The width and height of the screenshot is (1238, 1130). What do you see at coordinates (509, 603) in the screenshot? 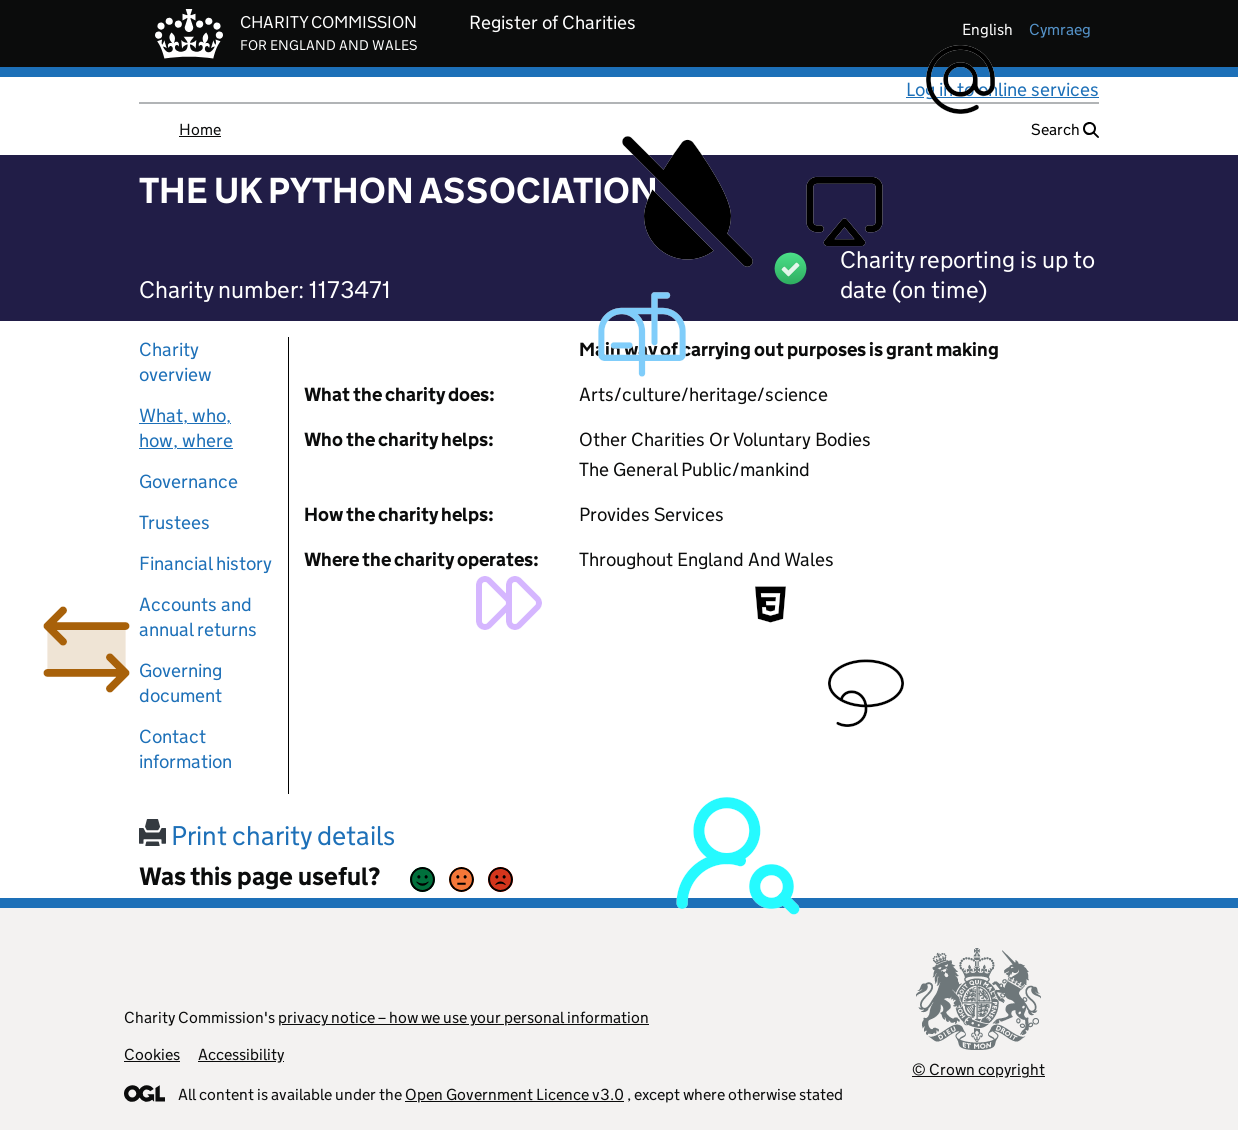
I see `skip forward in media playback` at bounding box center [509, 603].